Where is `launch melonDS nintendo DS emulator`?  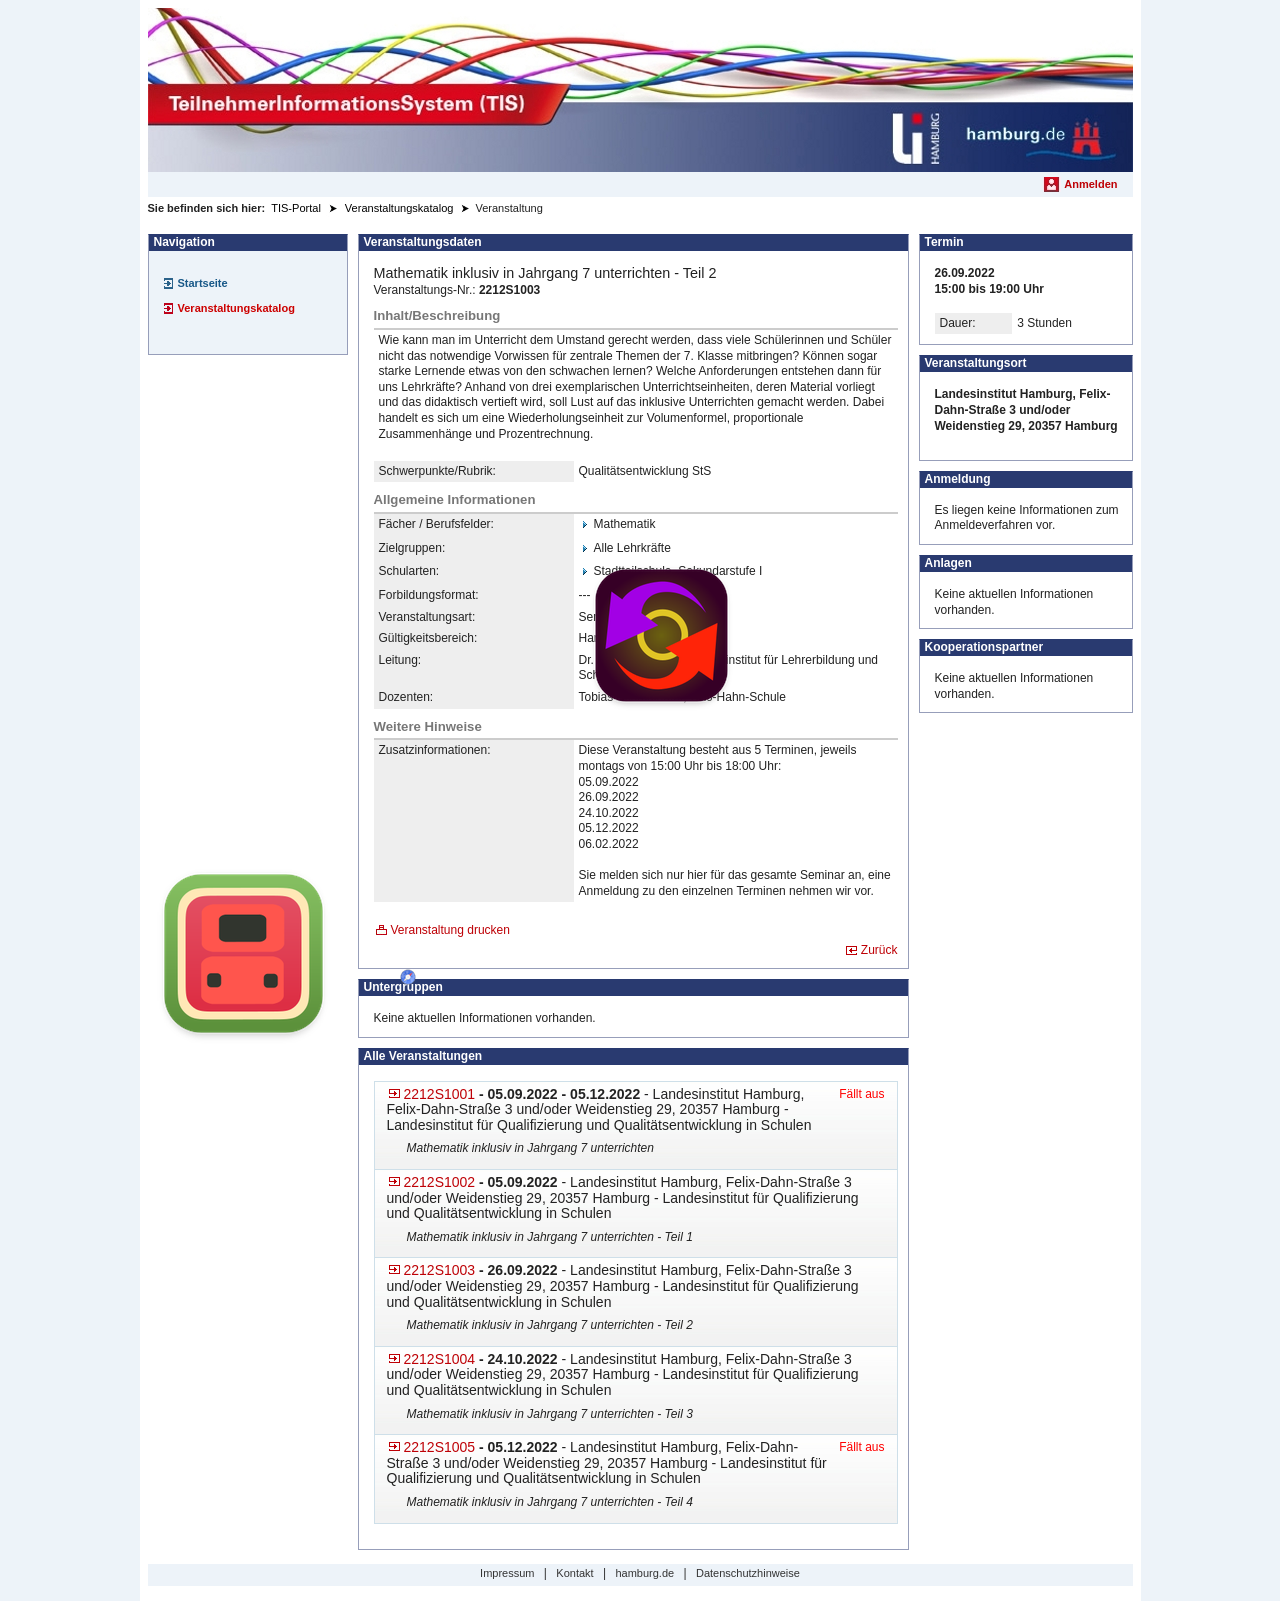 launch melonDS nintendo DS emulator is located at coordinates (243, 953).